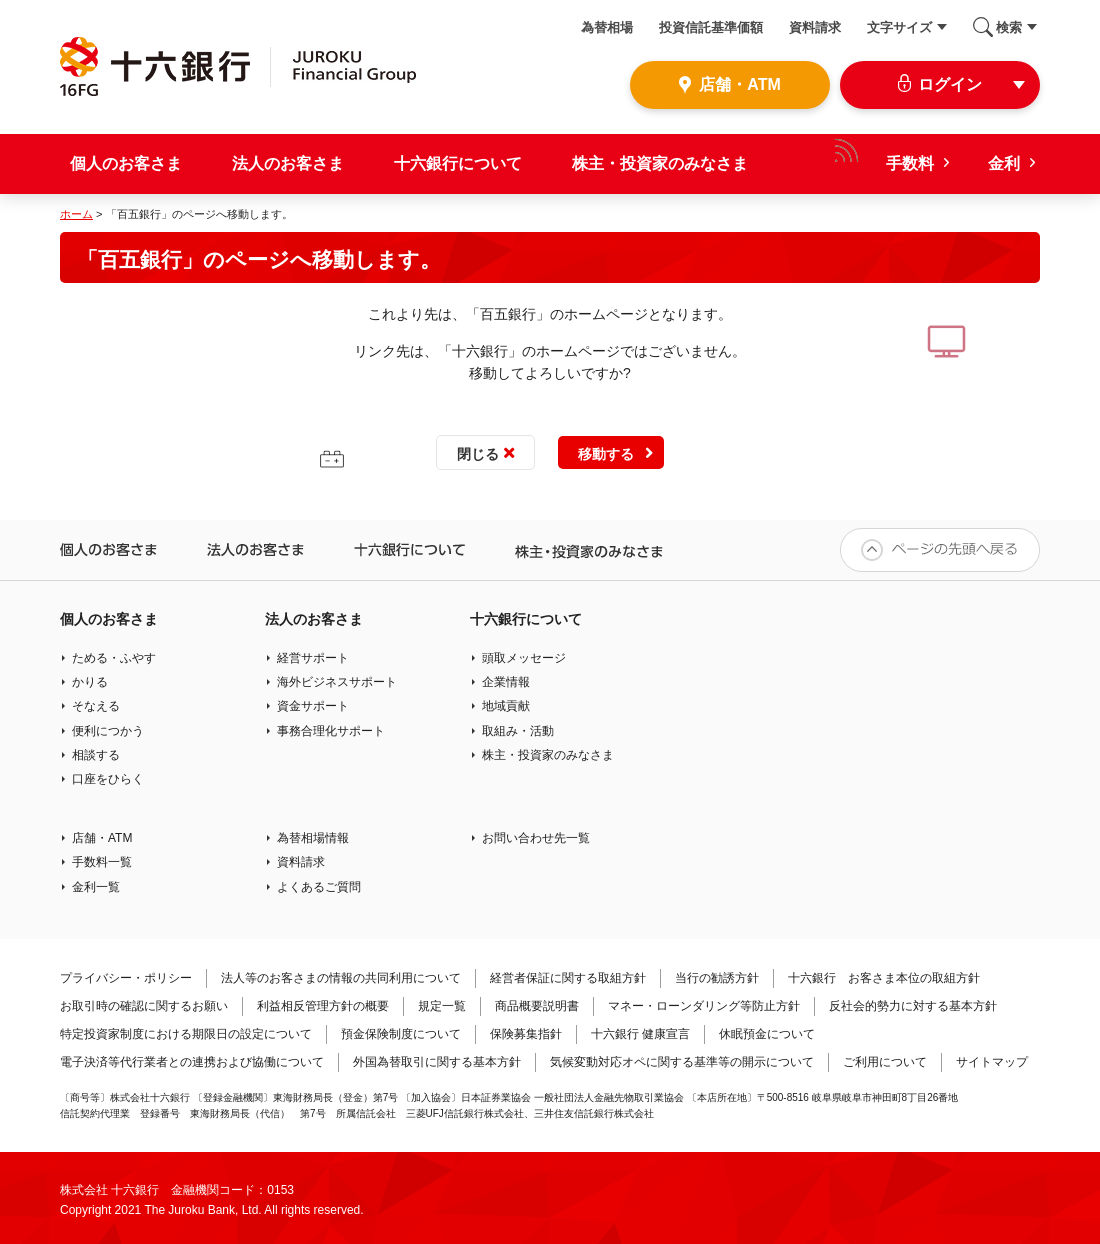 Image resolution: width=1100 pixels, height=1244 pixels. Describe the element at coordinates (332, 460) in the screenshot. I see `view car battery status` at that location.